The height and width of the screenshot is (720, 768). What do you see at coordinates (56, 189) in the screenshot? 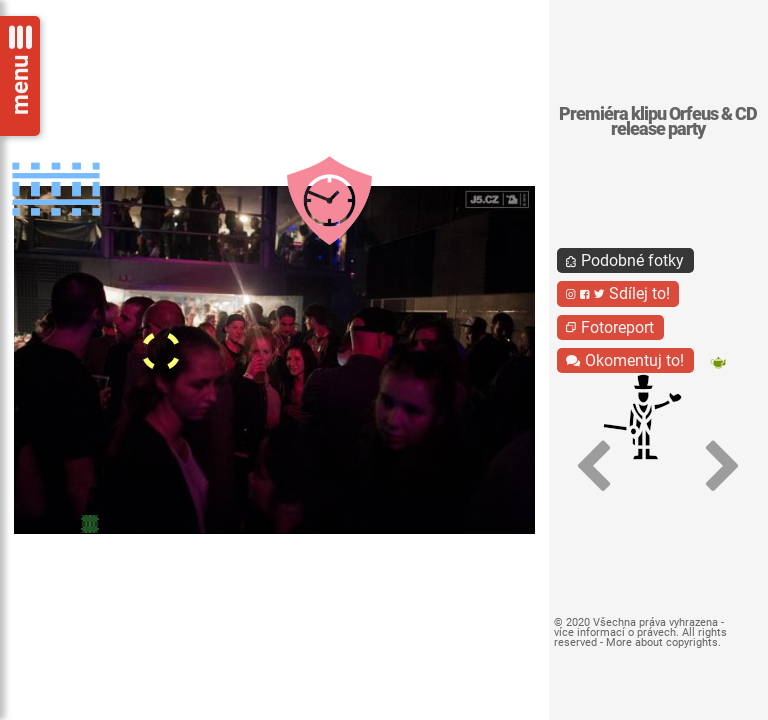
I see `access train or railway station information` at bounding box center [56, 189].